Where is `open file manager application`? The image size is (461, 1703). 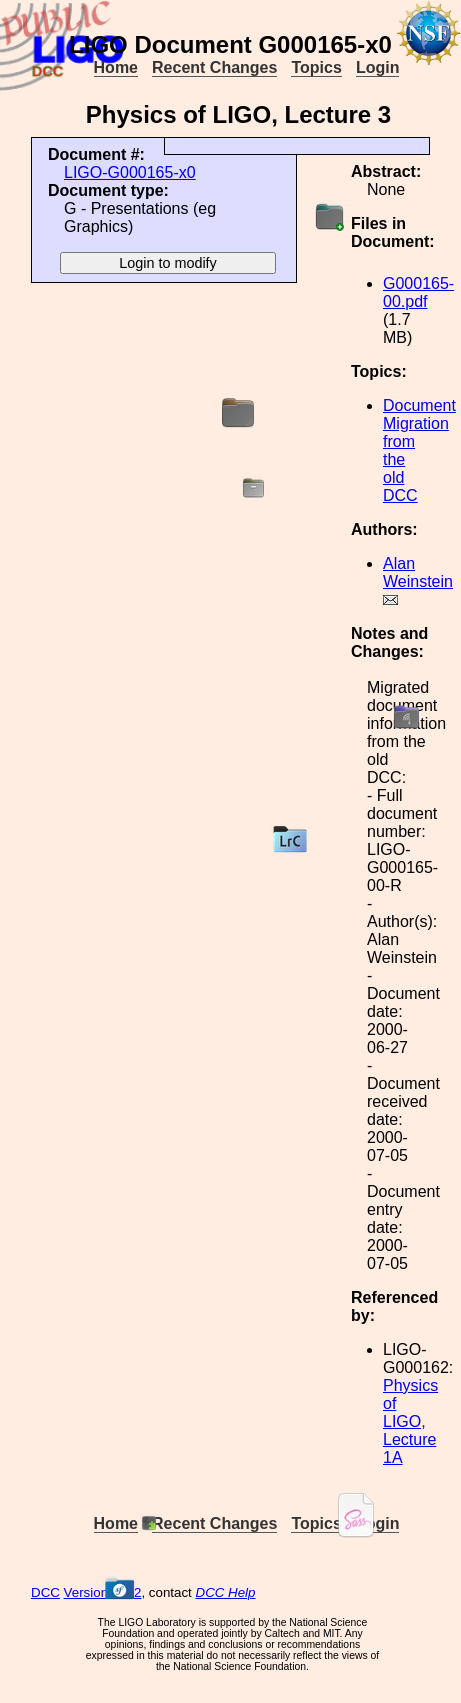
open file manager application is located at coordinates (253, 487).